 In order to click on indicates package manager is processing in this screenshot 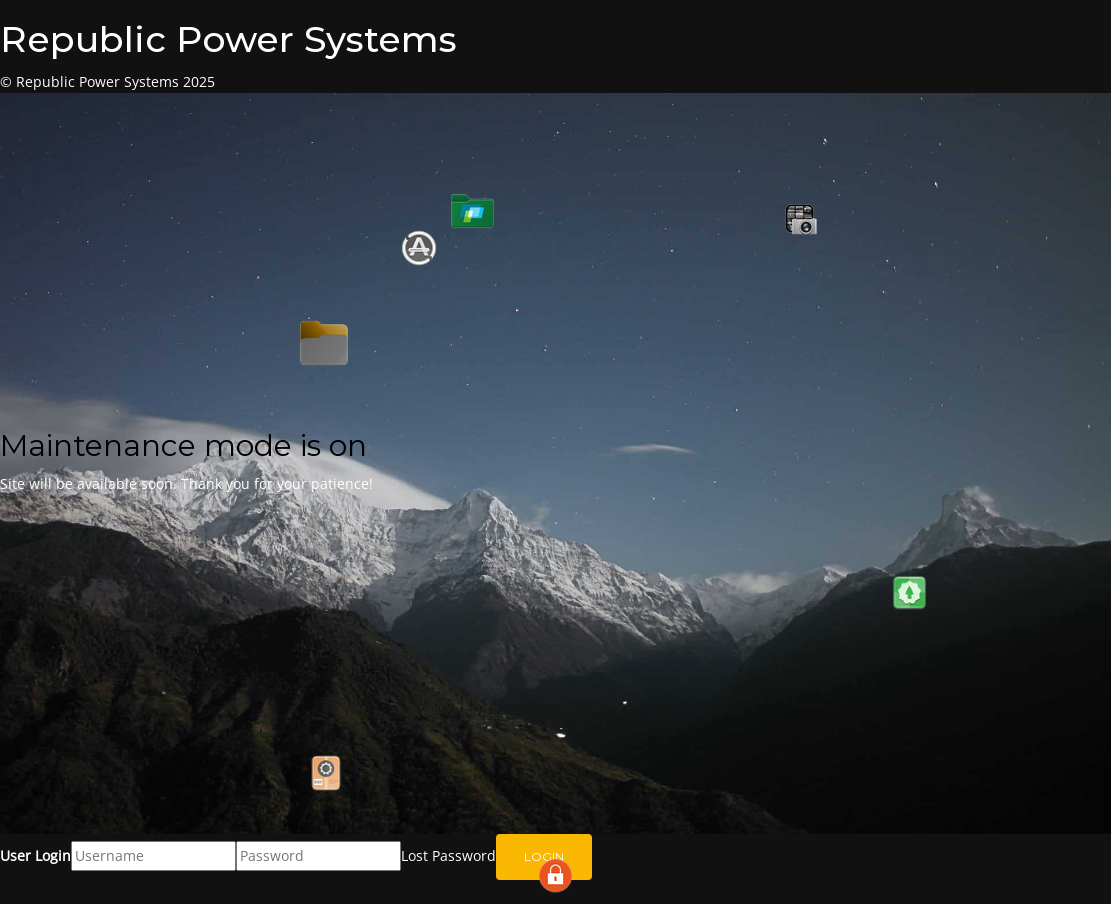, I will do `click(326, 773)`.